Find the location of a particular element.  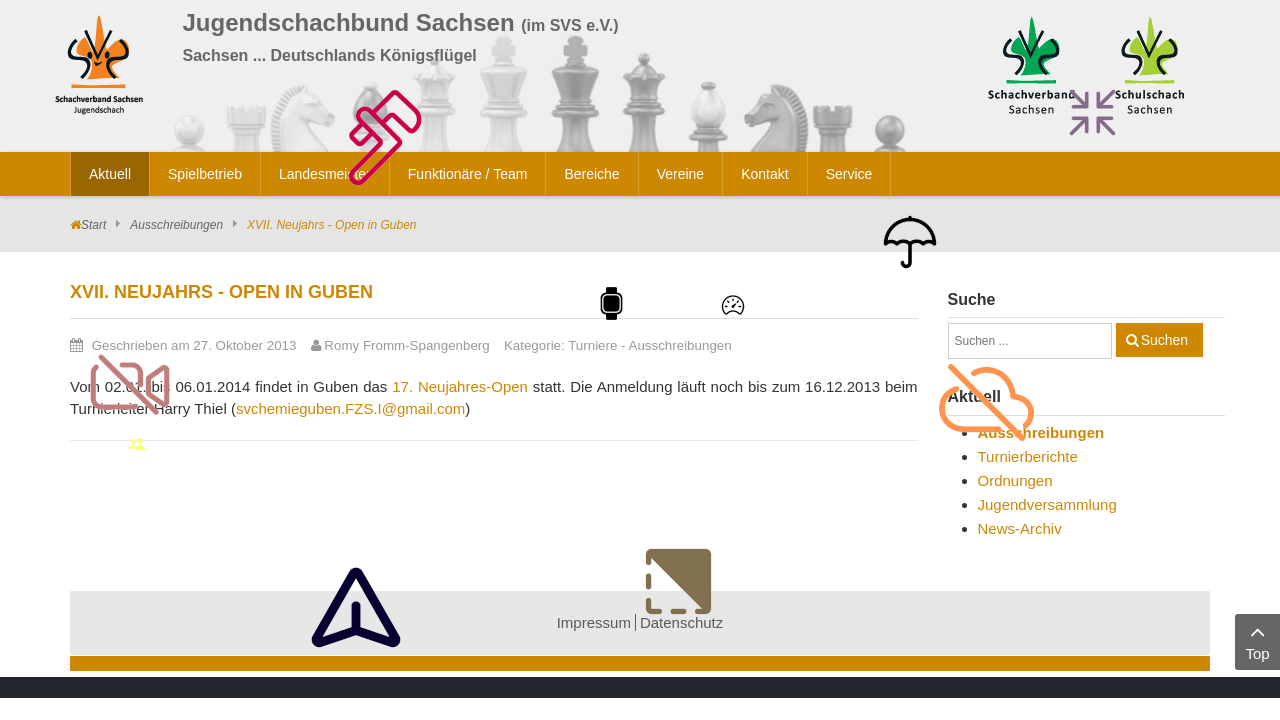

indicates cloud storage is unavailable is located at coordinates (986, 402).